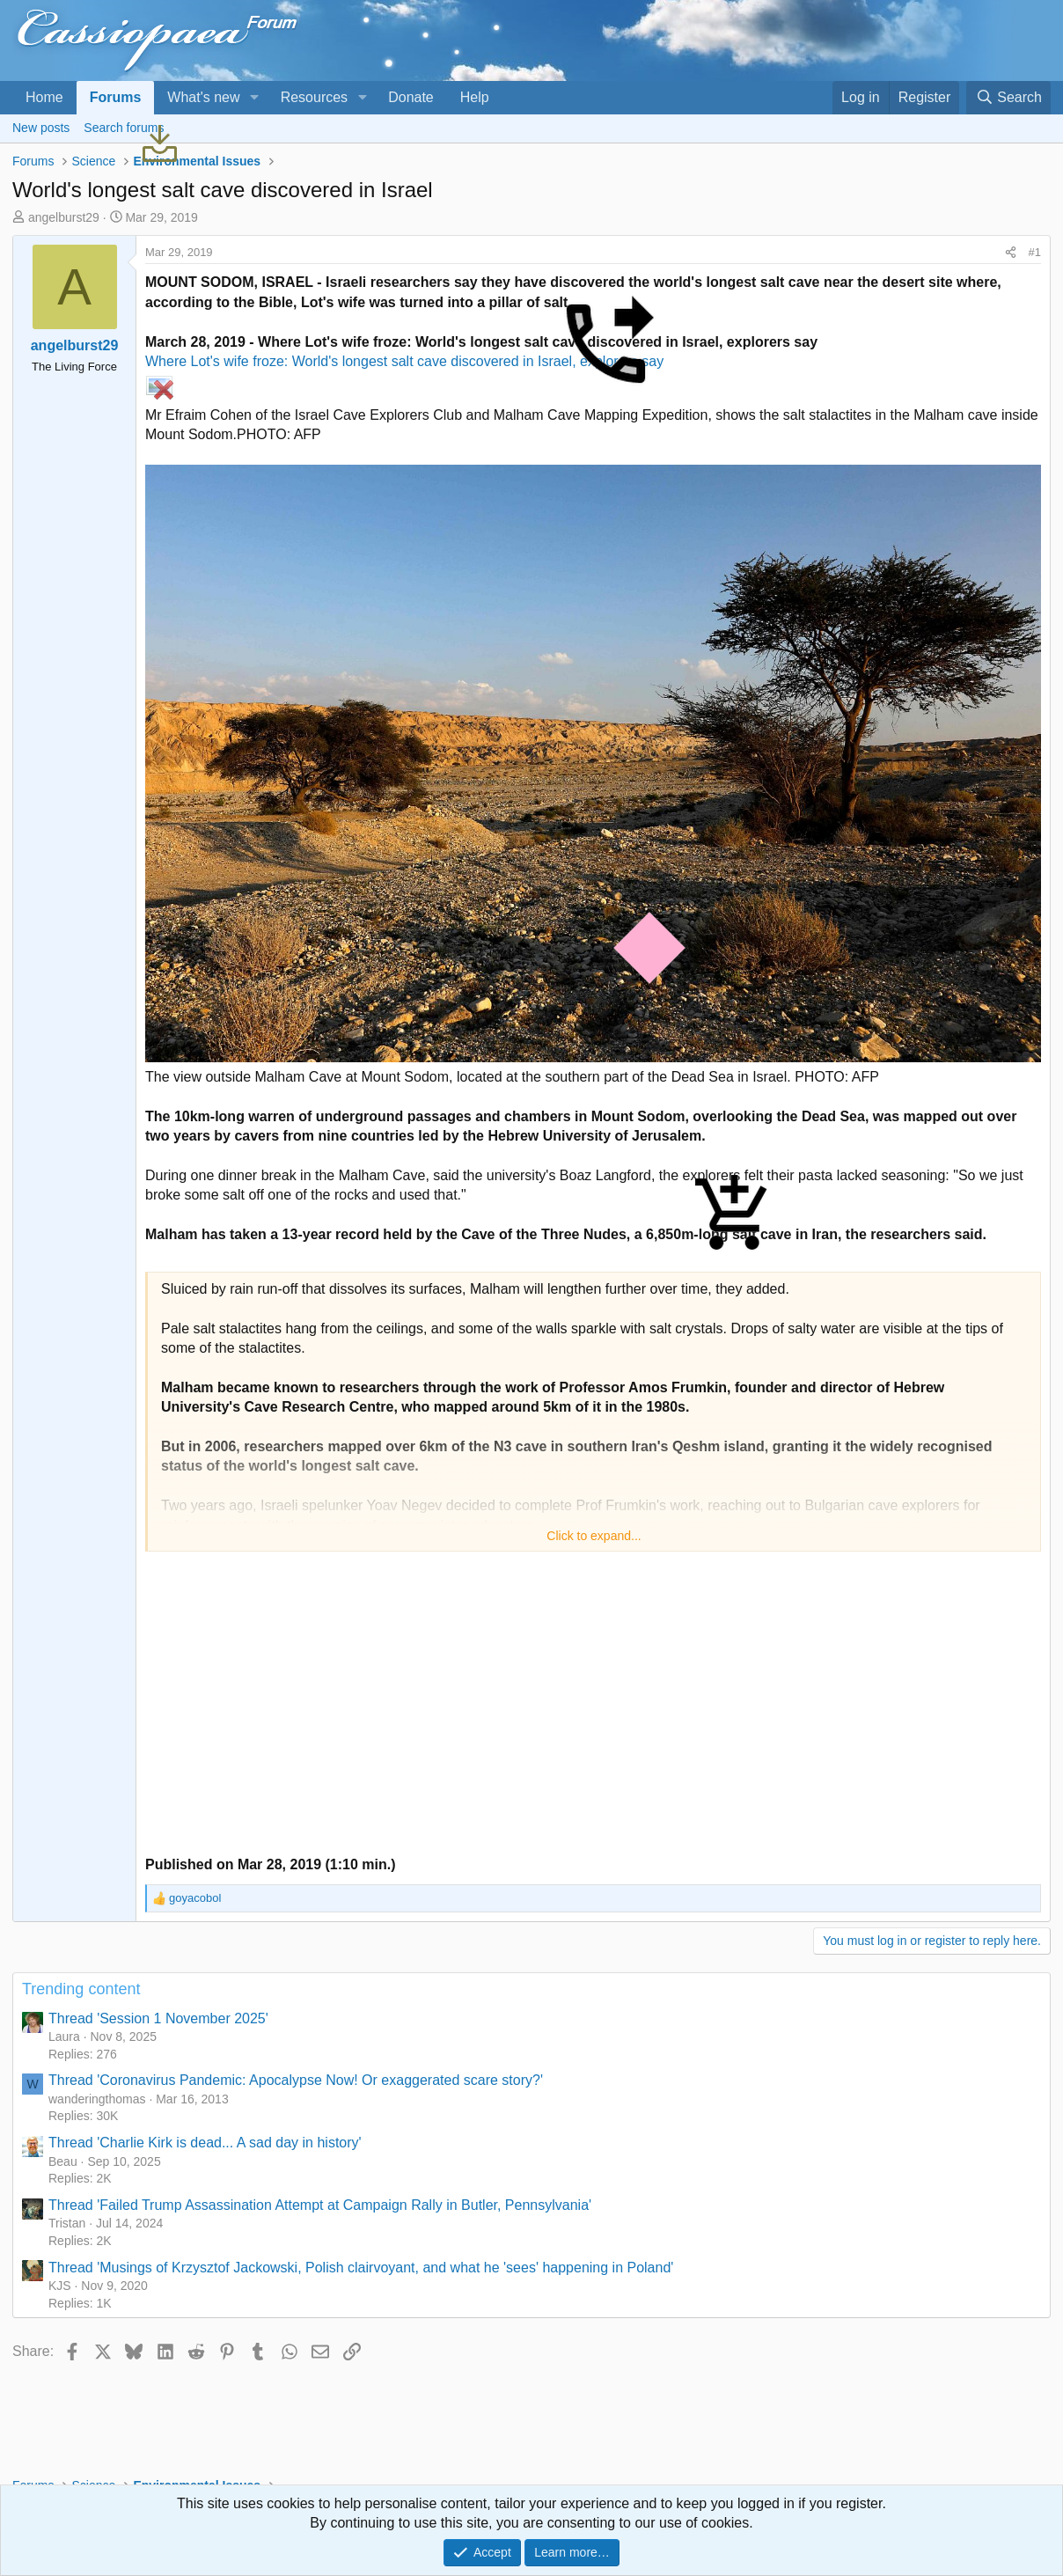 This screenshot has width=1063, height=2576. I want to click on set a log breakpoint in code, so click(649, 948).